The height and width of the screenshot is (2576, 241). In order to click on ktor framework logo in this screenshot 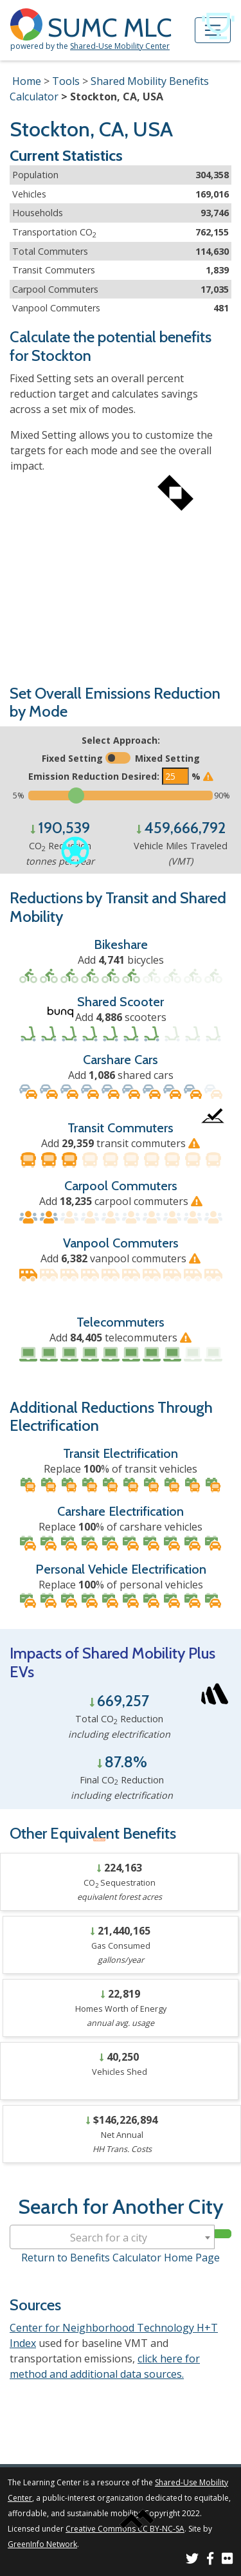, I will do `click(175, 493)`.